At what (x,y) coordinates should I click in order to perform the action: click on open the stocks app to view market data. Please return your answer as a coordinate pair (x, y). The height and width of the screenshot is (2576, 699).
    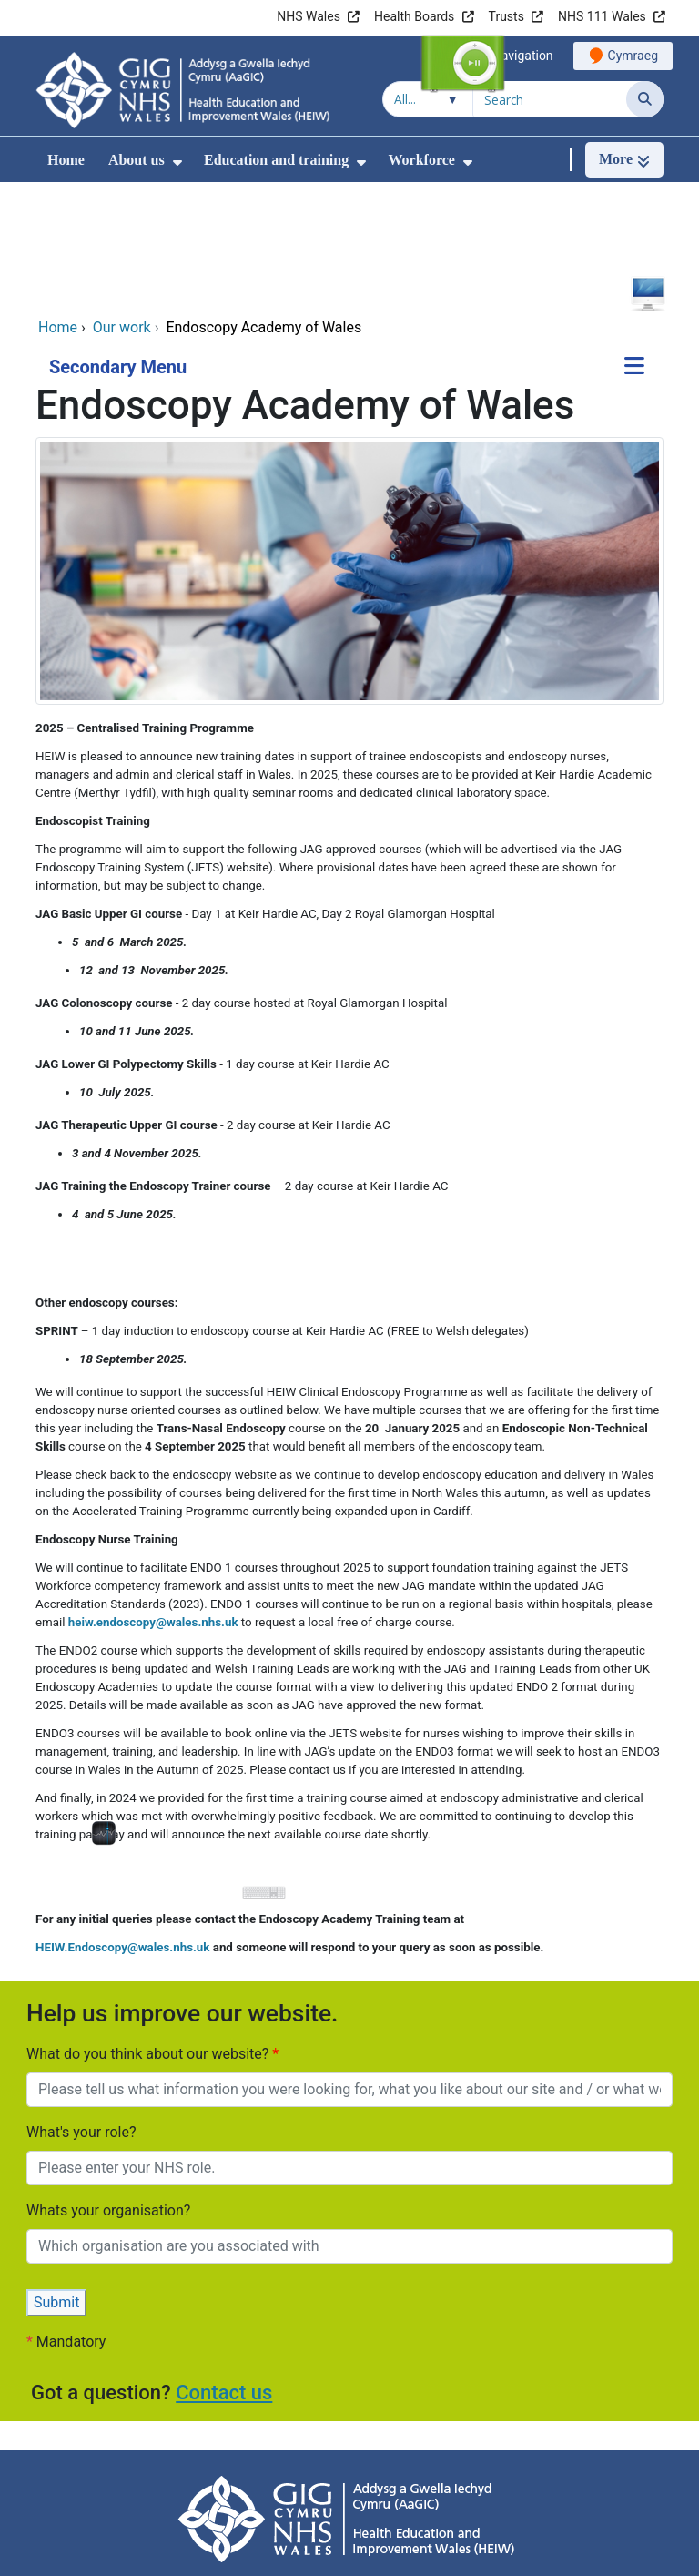
    Looking at the image, I should click on (104, 1833).